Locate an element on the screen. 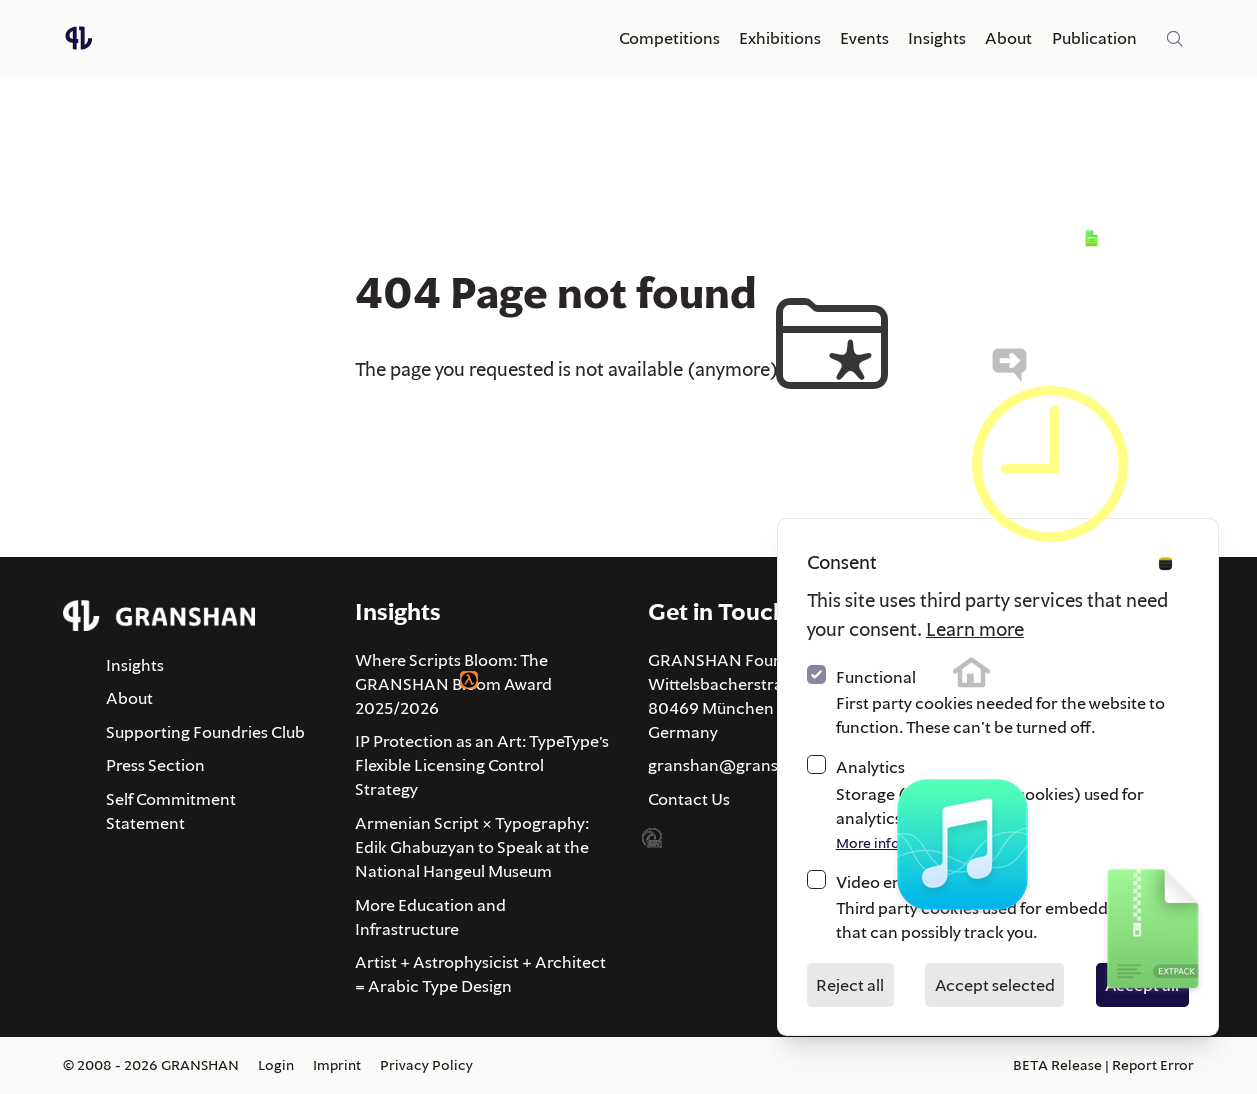 The image size is (1257, 1094). a QML source code file is located at coordinates (1091, 238).